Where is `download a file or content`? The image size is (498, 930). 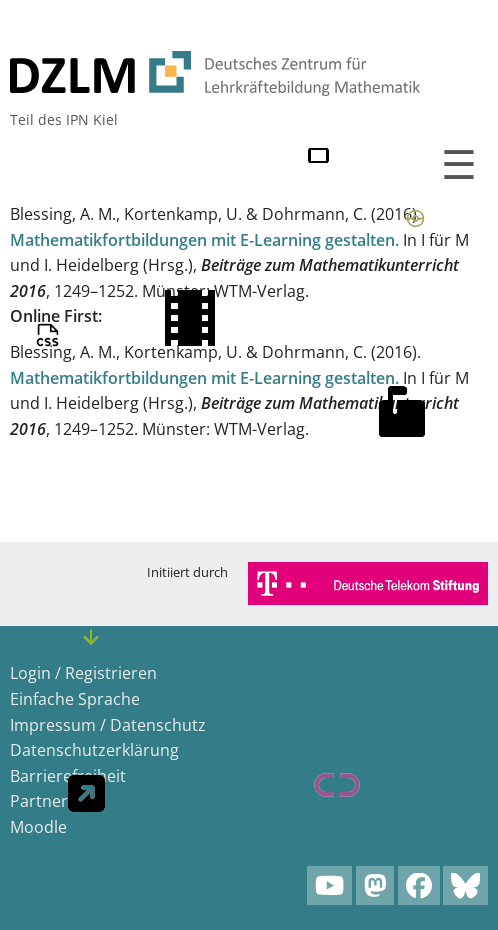
download a file or content is located at coordinates (91, 637).